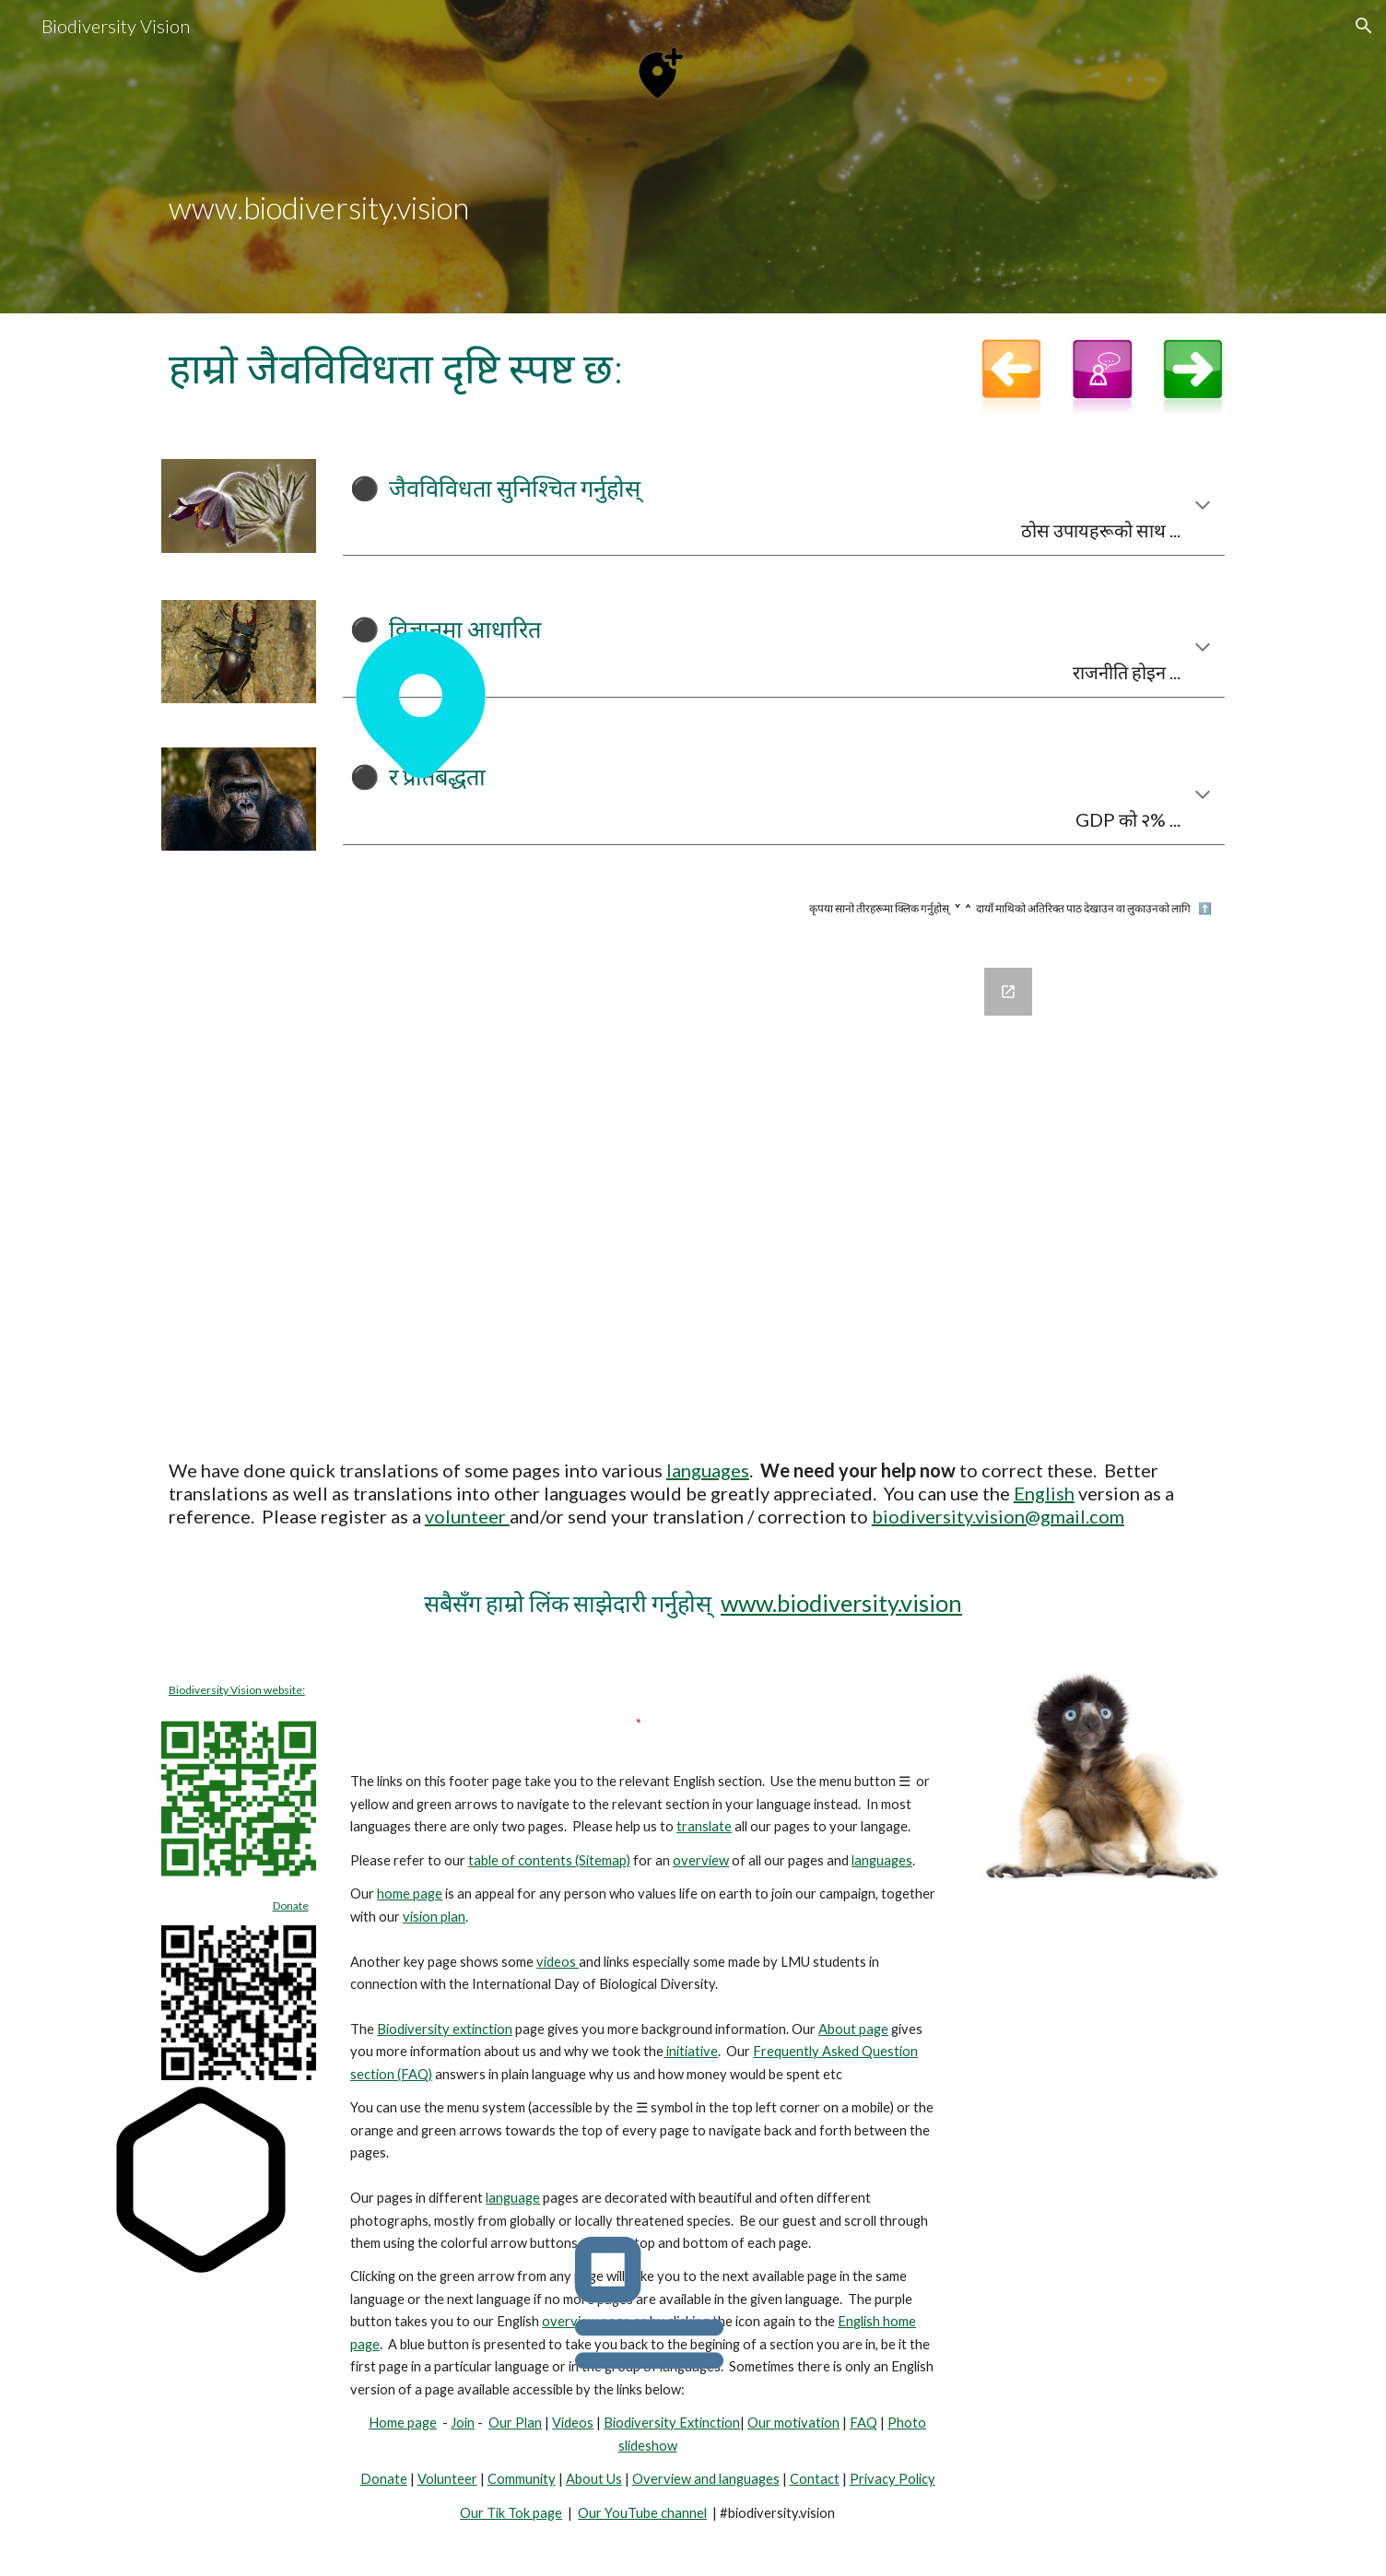 The height and width of the screenshot is (2576, 1386). Describe the element at coordinates (657, 73) in the screenshot. I see `add a new location pin to the map` at that location.